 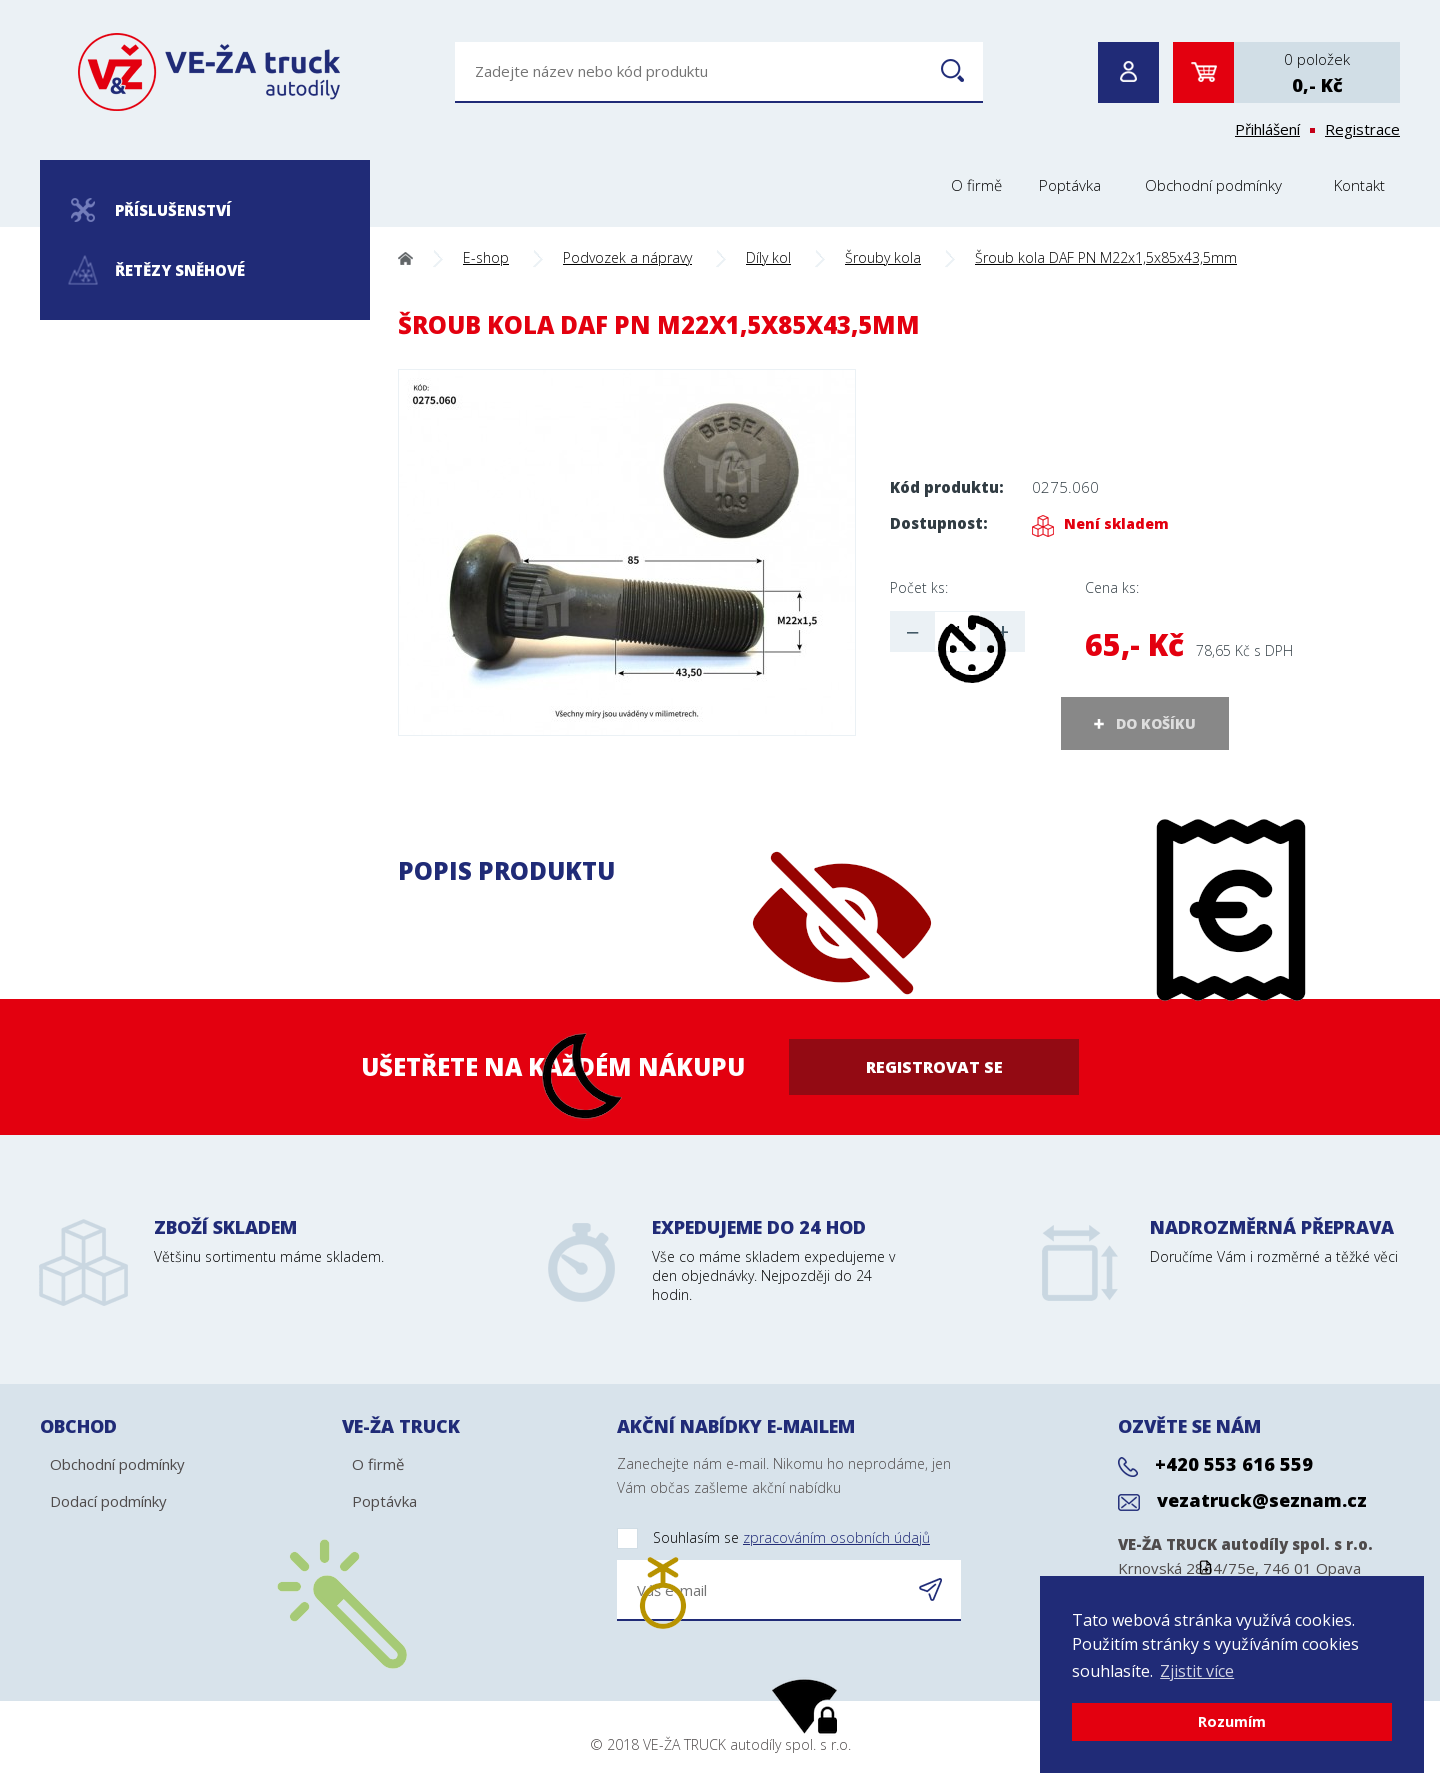 I want to click on hide password or sensitive content, so click(x=842, y=923).